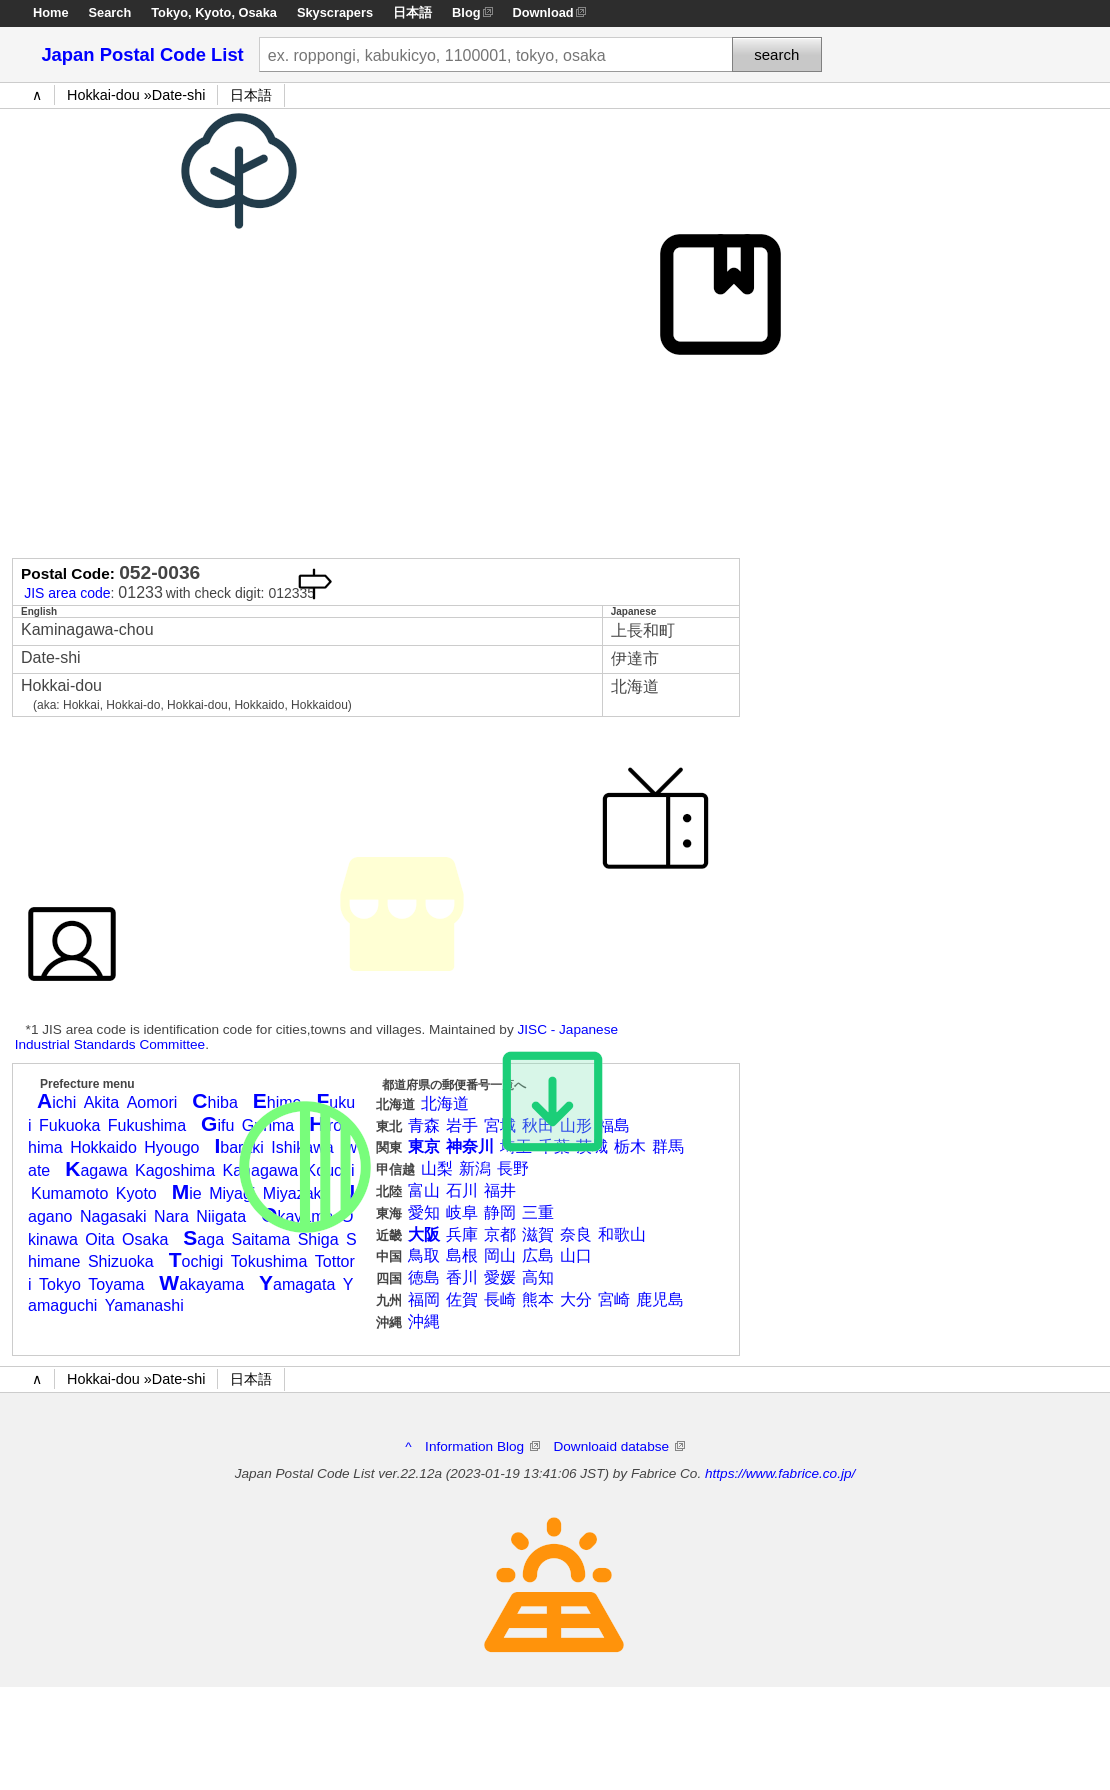 The image size is (1110, 1790). What do you see at coordinates (655, 824) in the screenshot?
I see `access TV or video streaming features` at bounding box center [655, 824].